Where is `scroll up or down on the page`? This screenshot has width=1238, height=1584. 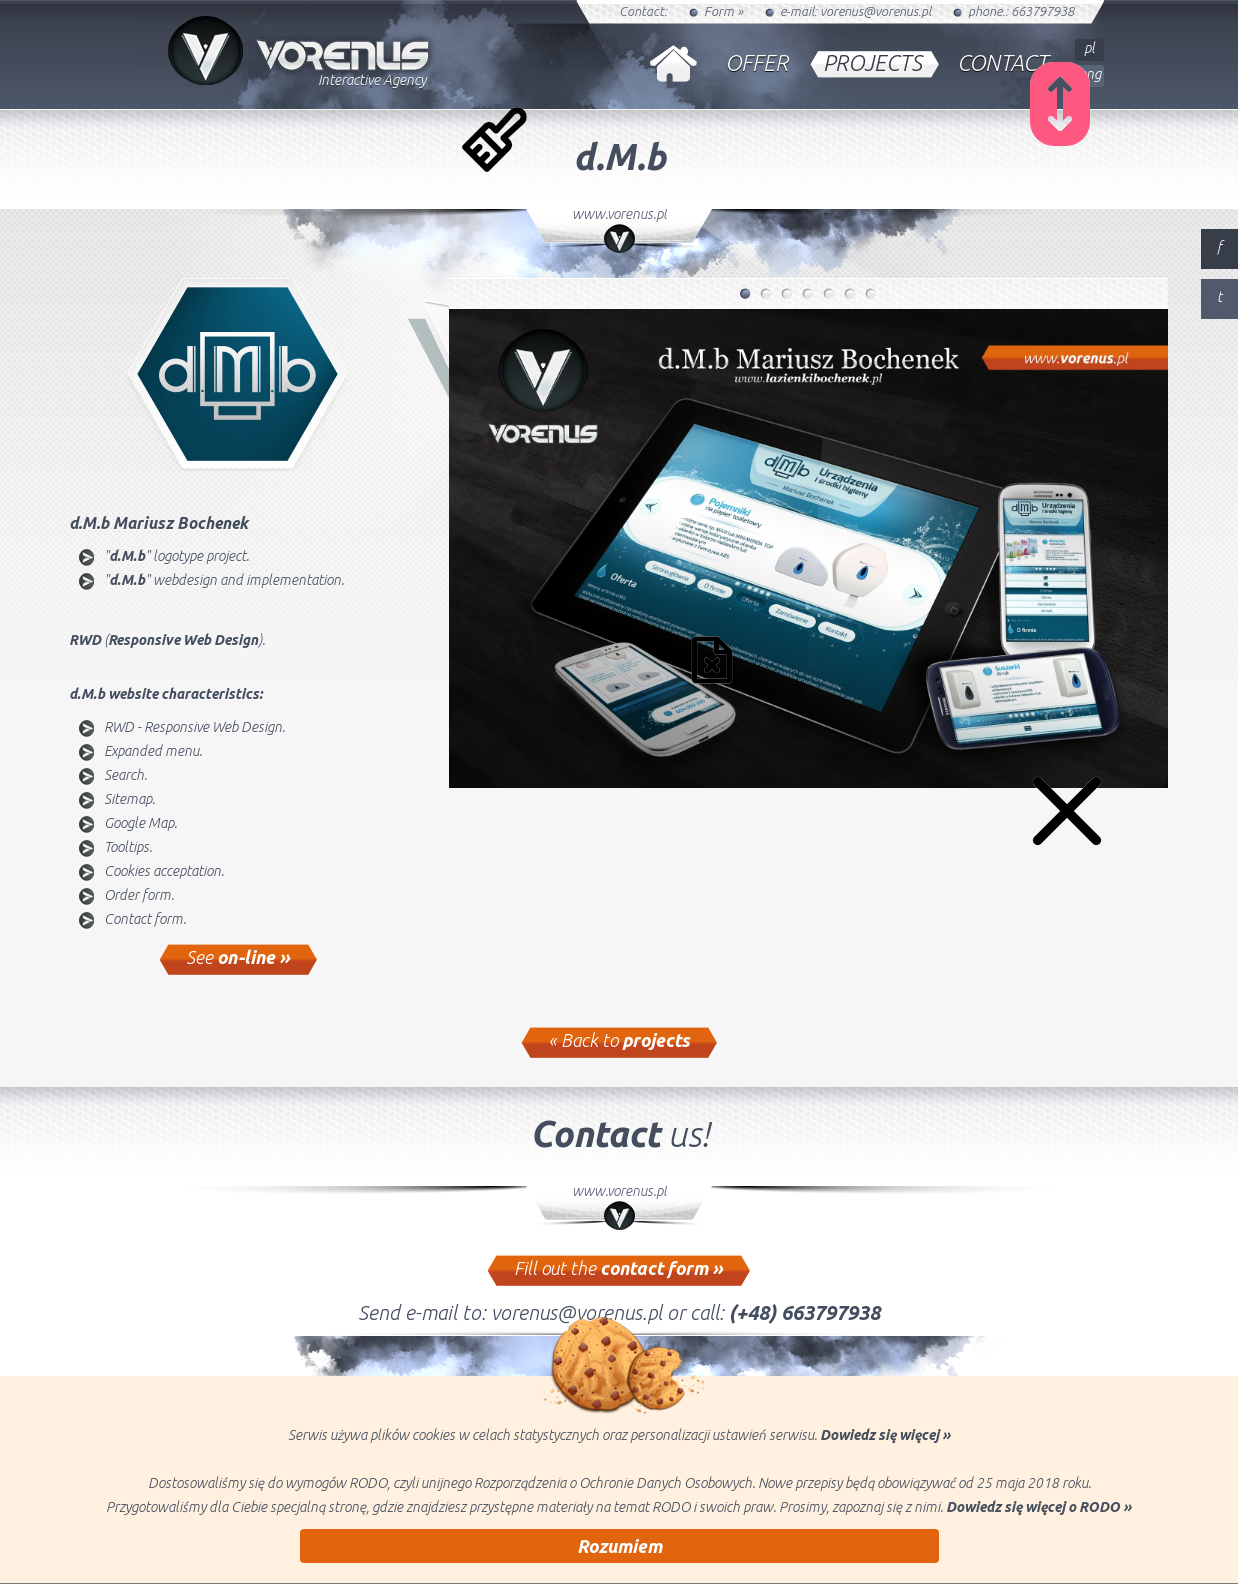 scroll up or down on the page is located at coordinates (1060, 104).